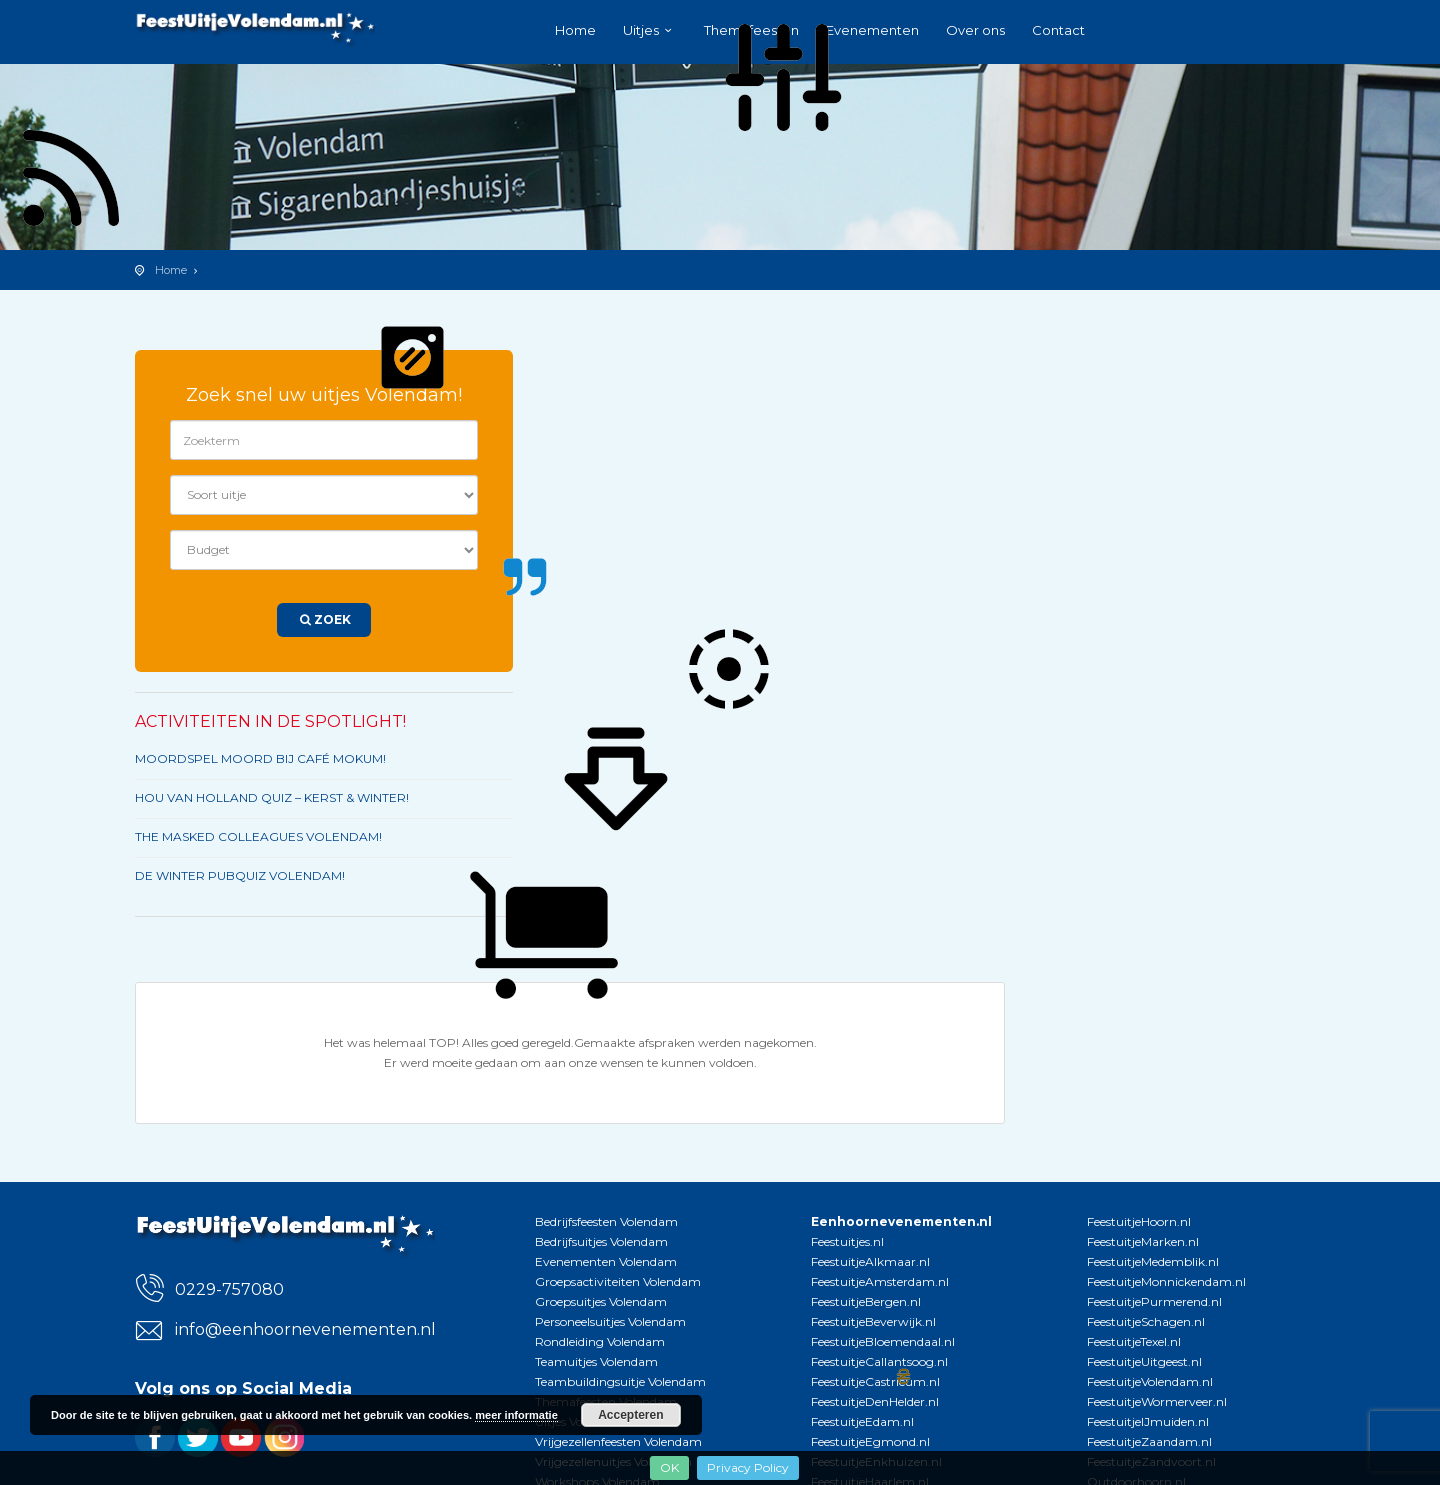  Describe the element at coordinates (71, 178) in the screenshot. I see `subscribe to RSS feed` at that location.